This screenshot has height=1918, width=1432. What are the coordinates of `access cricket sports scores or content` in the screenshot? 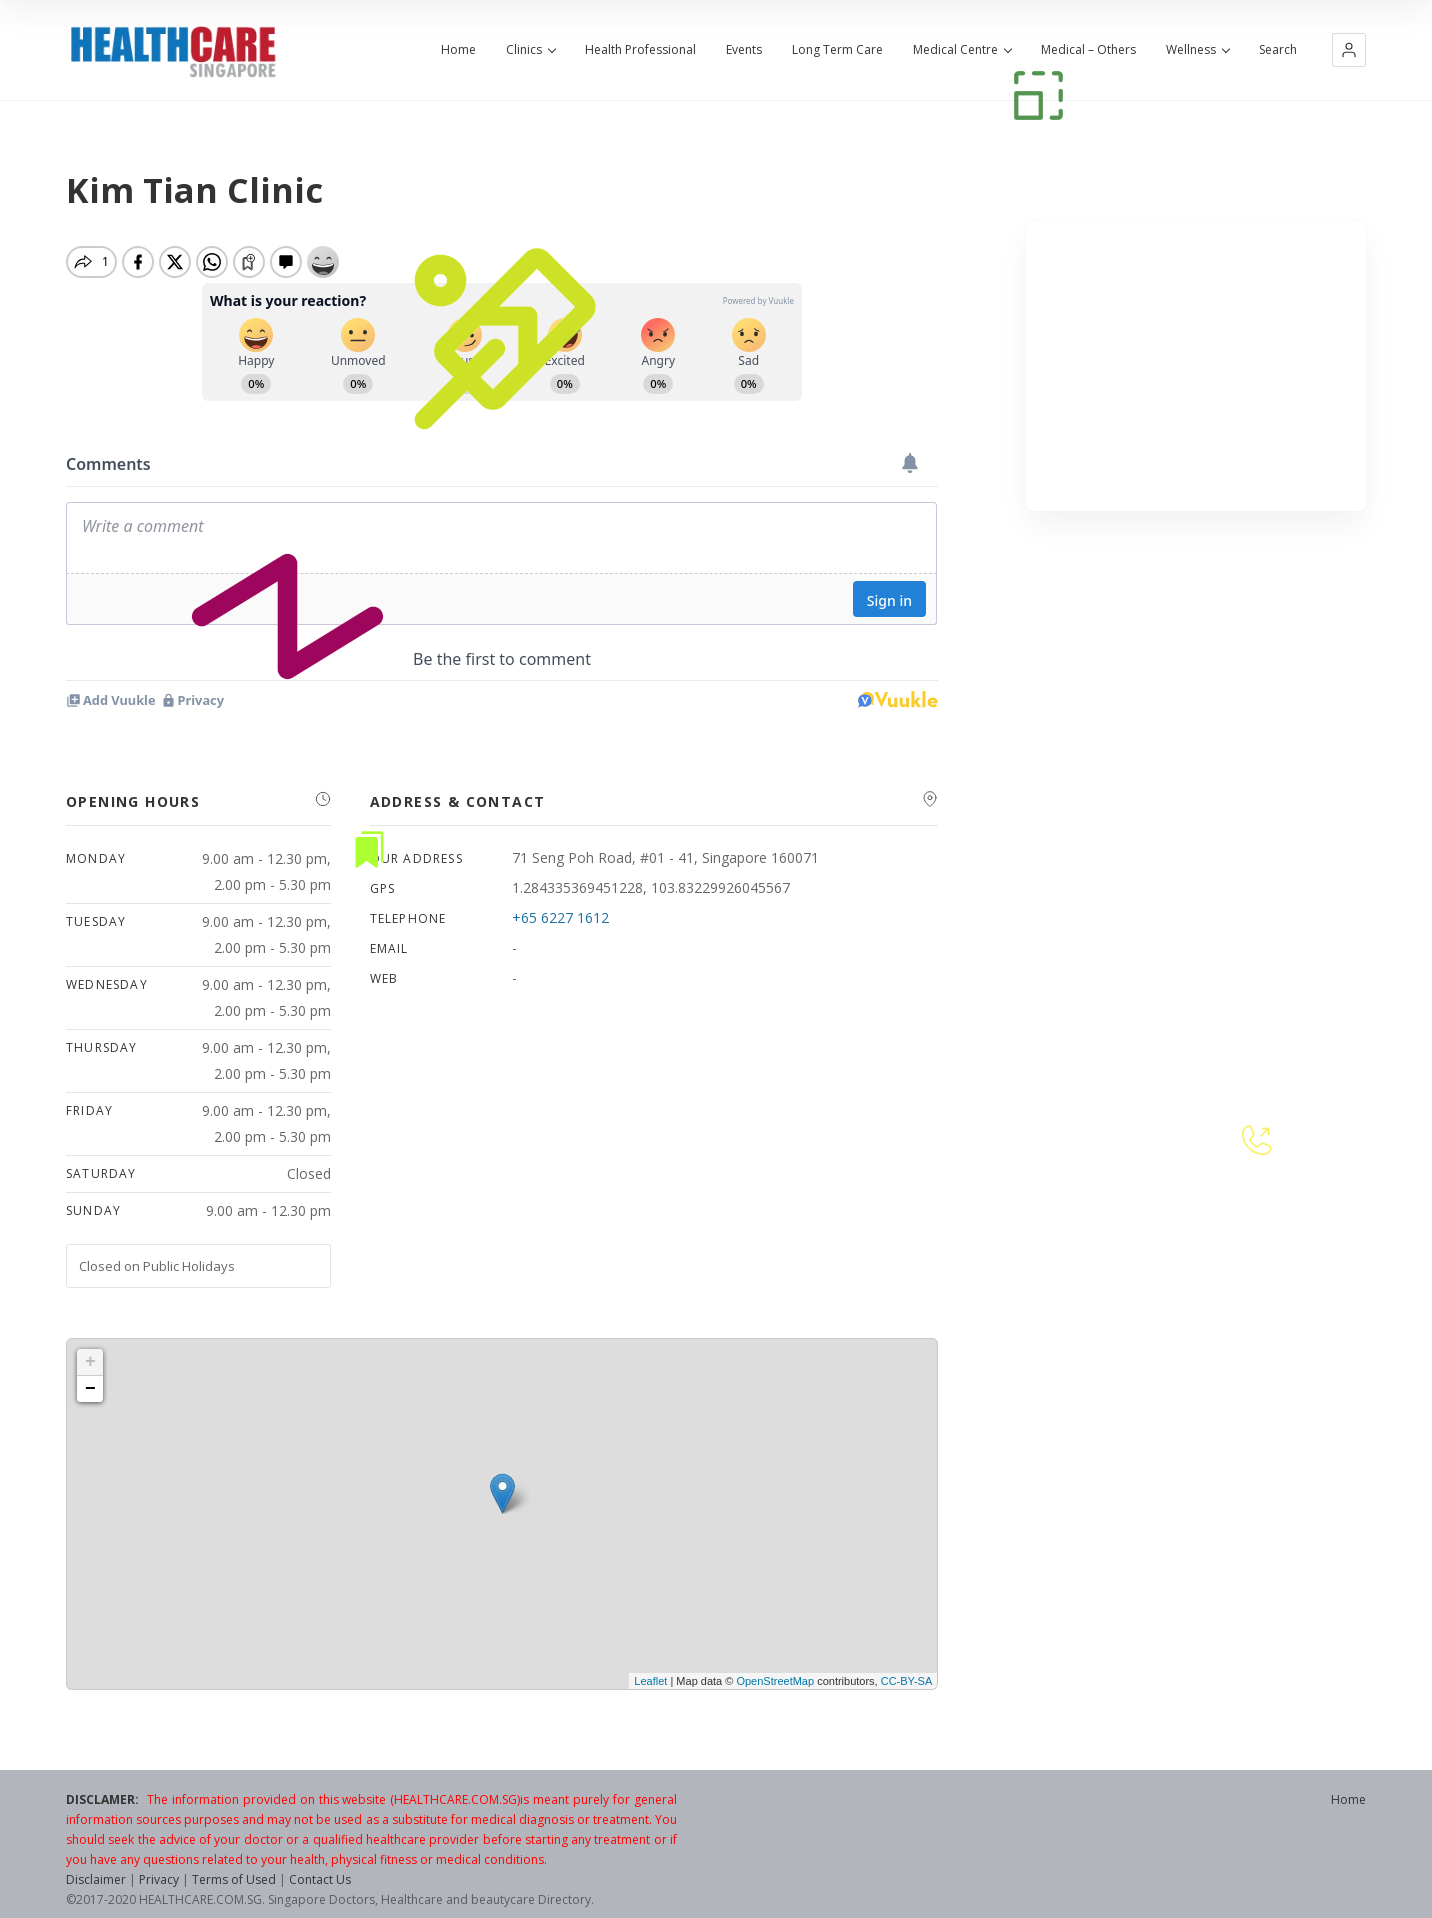 It's located at (495, 335).